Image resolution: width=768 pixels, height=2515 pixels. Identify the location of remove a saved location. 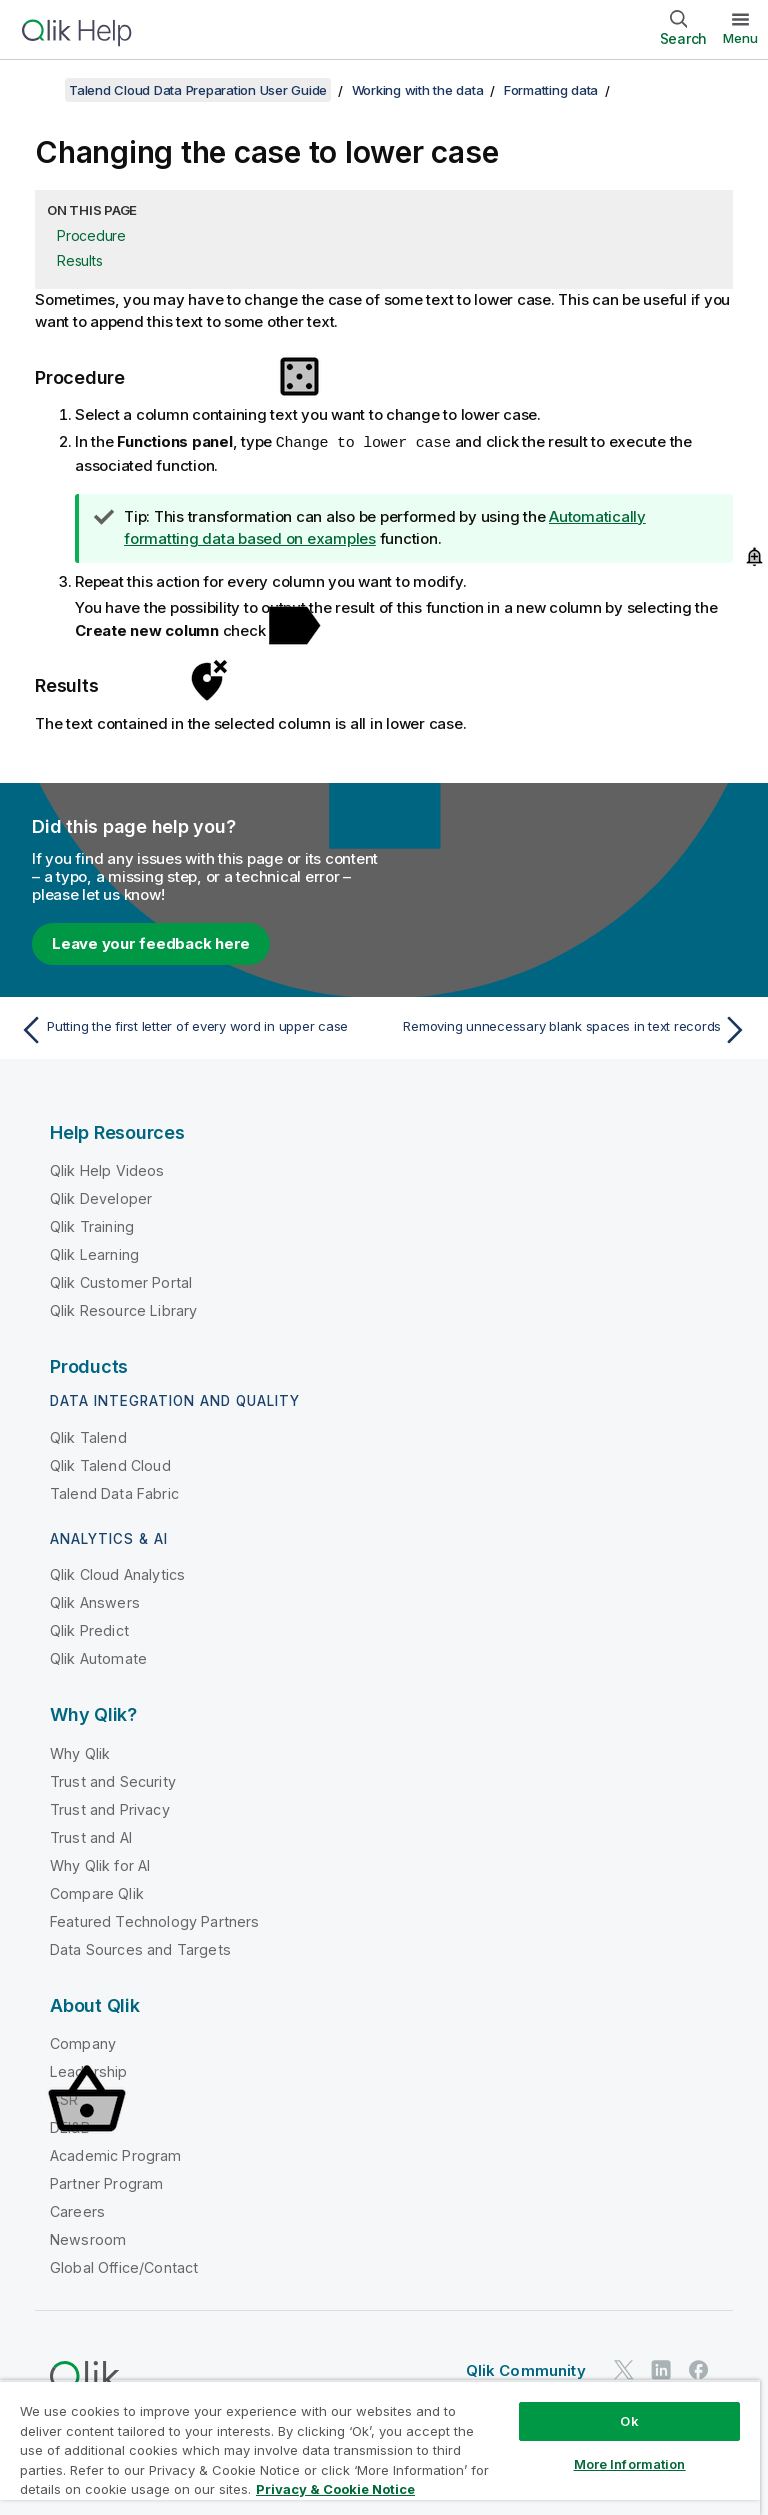
(207, 680).